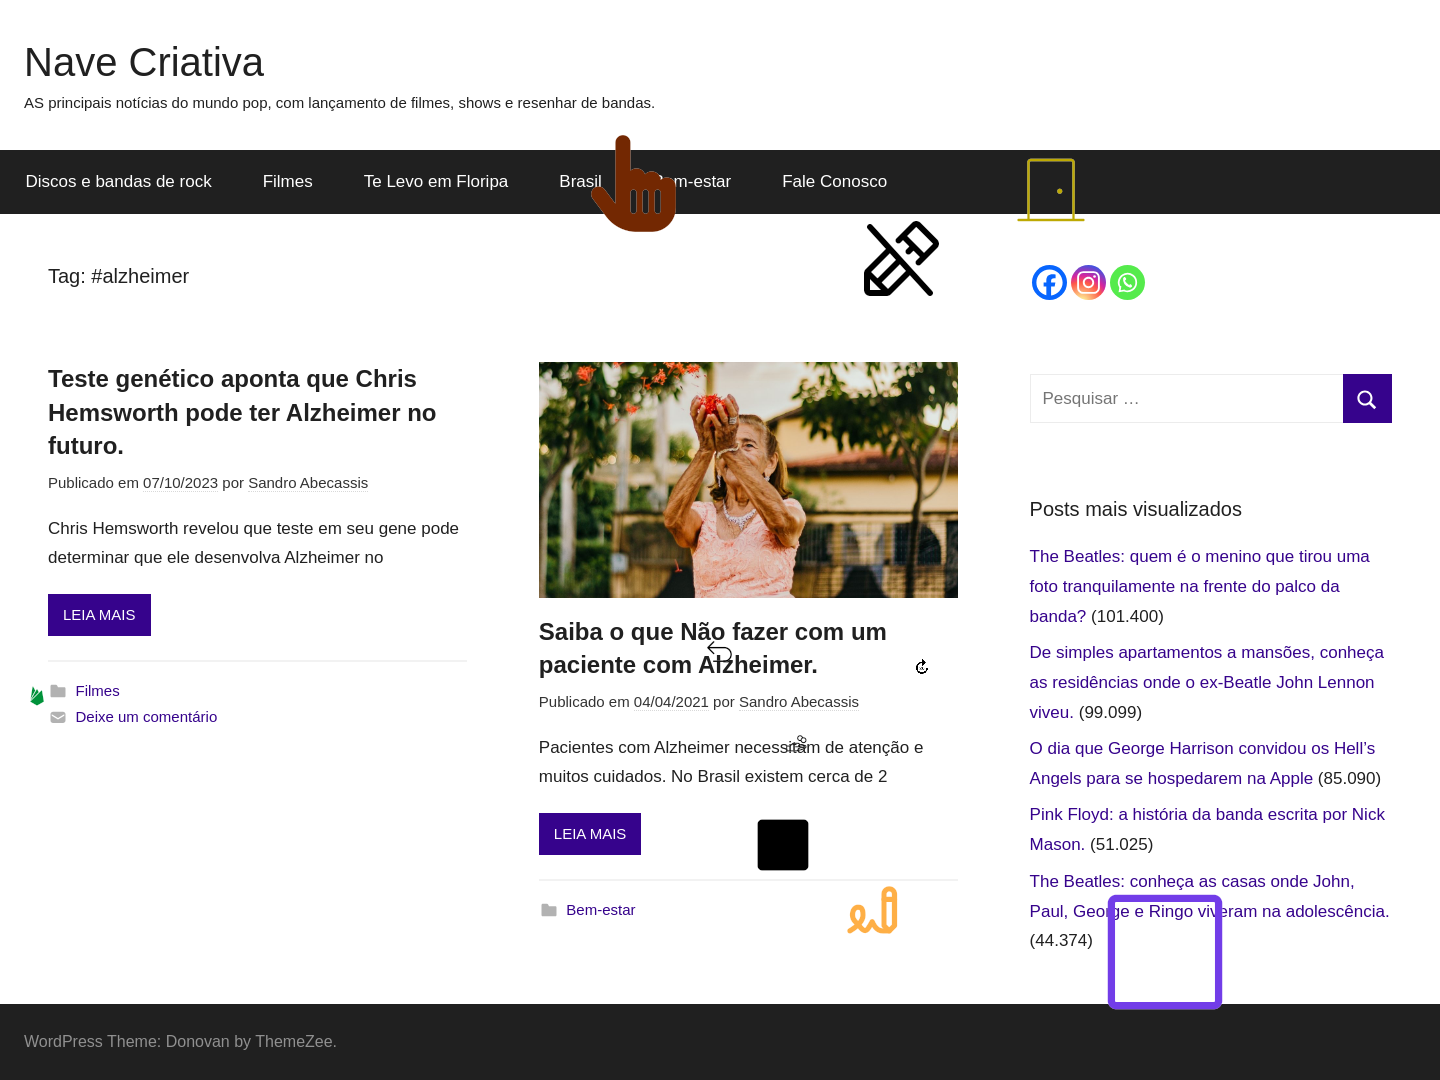 The height and width of the screenshot is (1080, 1440). What do you see at coordinates (1165, 952) in the screenshot?
I see `stop media playback` at bounding box center [1165, 952].